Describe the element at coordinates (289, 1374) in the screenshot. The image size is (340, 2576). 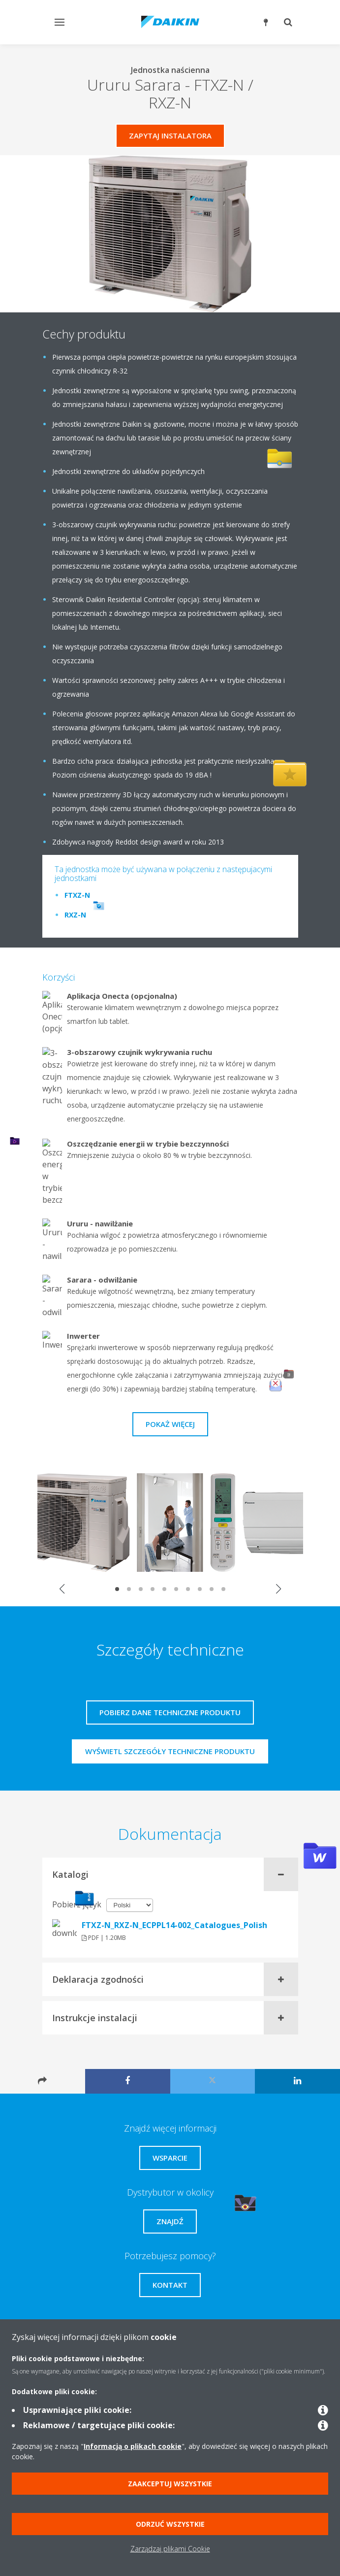
I see `access your templates folder` at that location.